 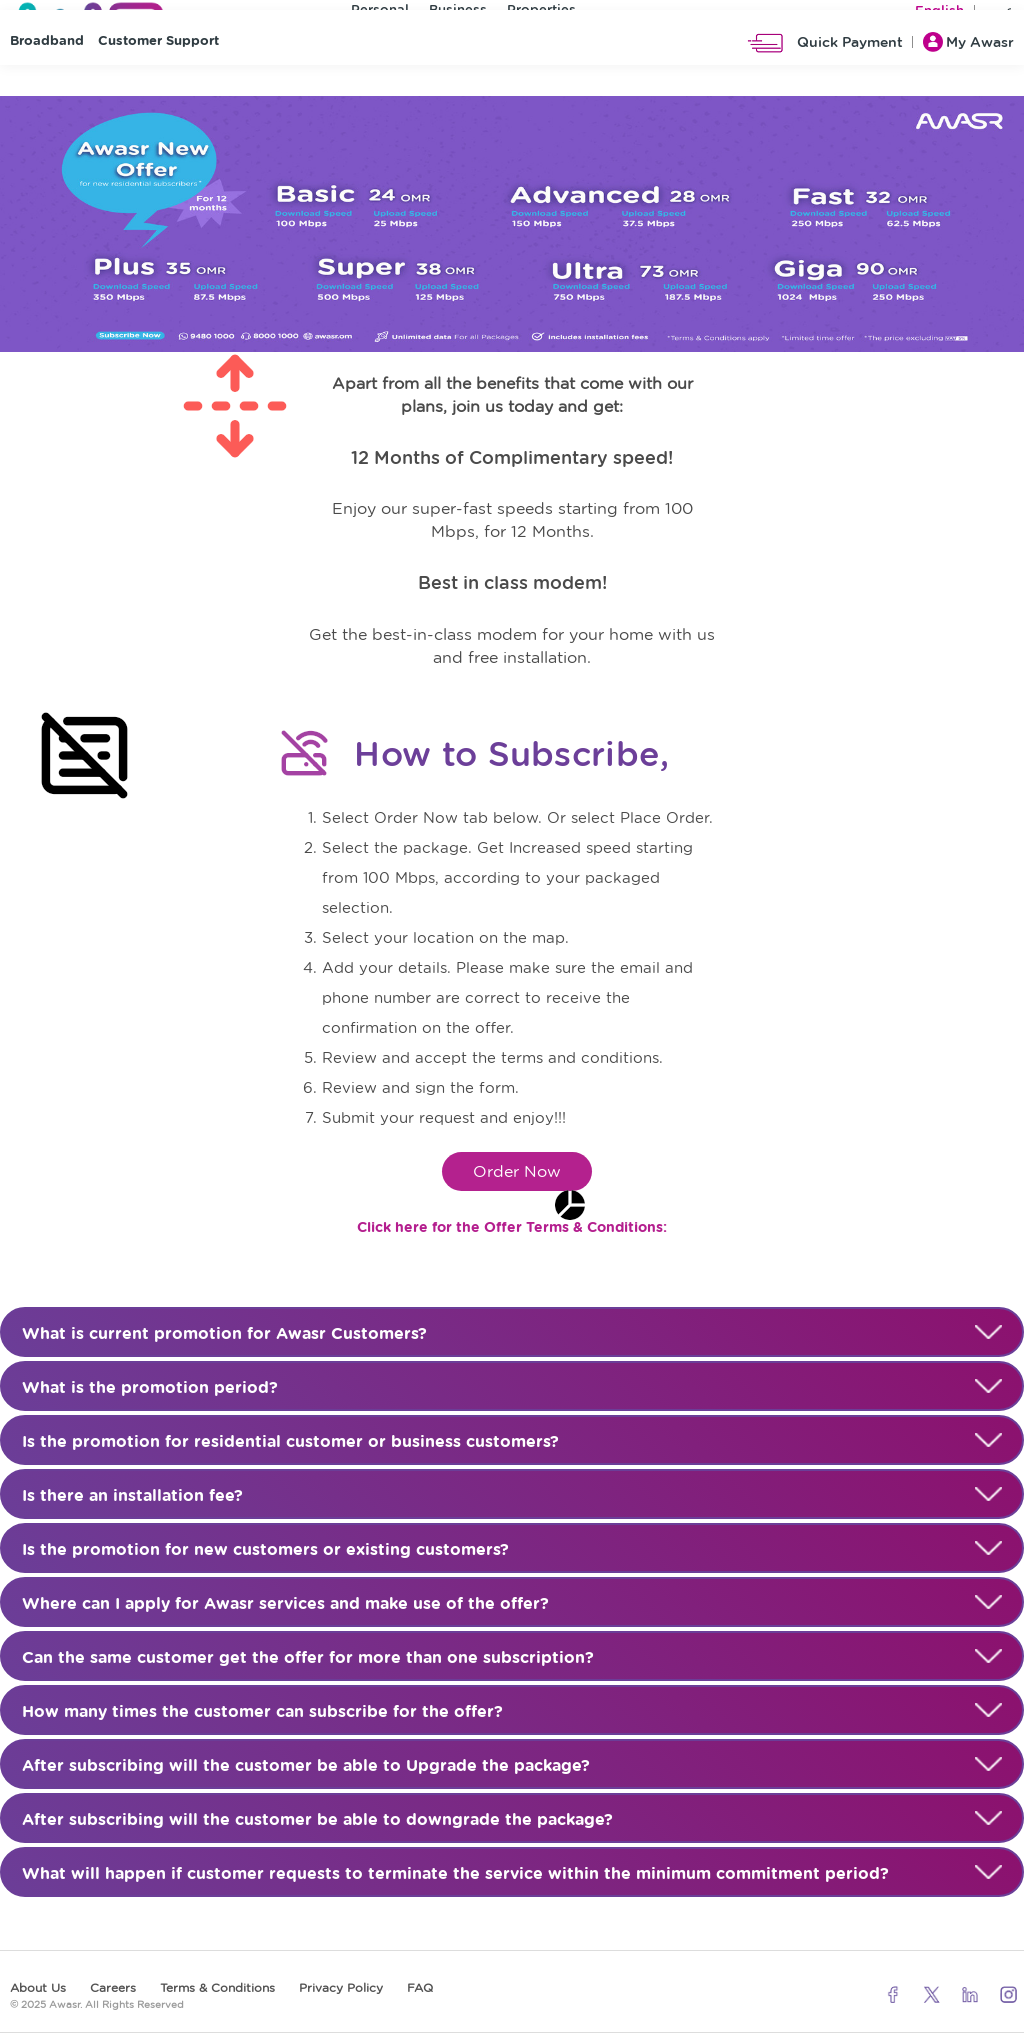 I want to click on expand collapsed content vertically, so click(x=235, y=406).